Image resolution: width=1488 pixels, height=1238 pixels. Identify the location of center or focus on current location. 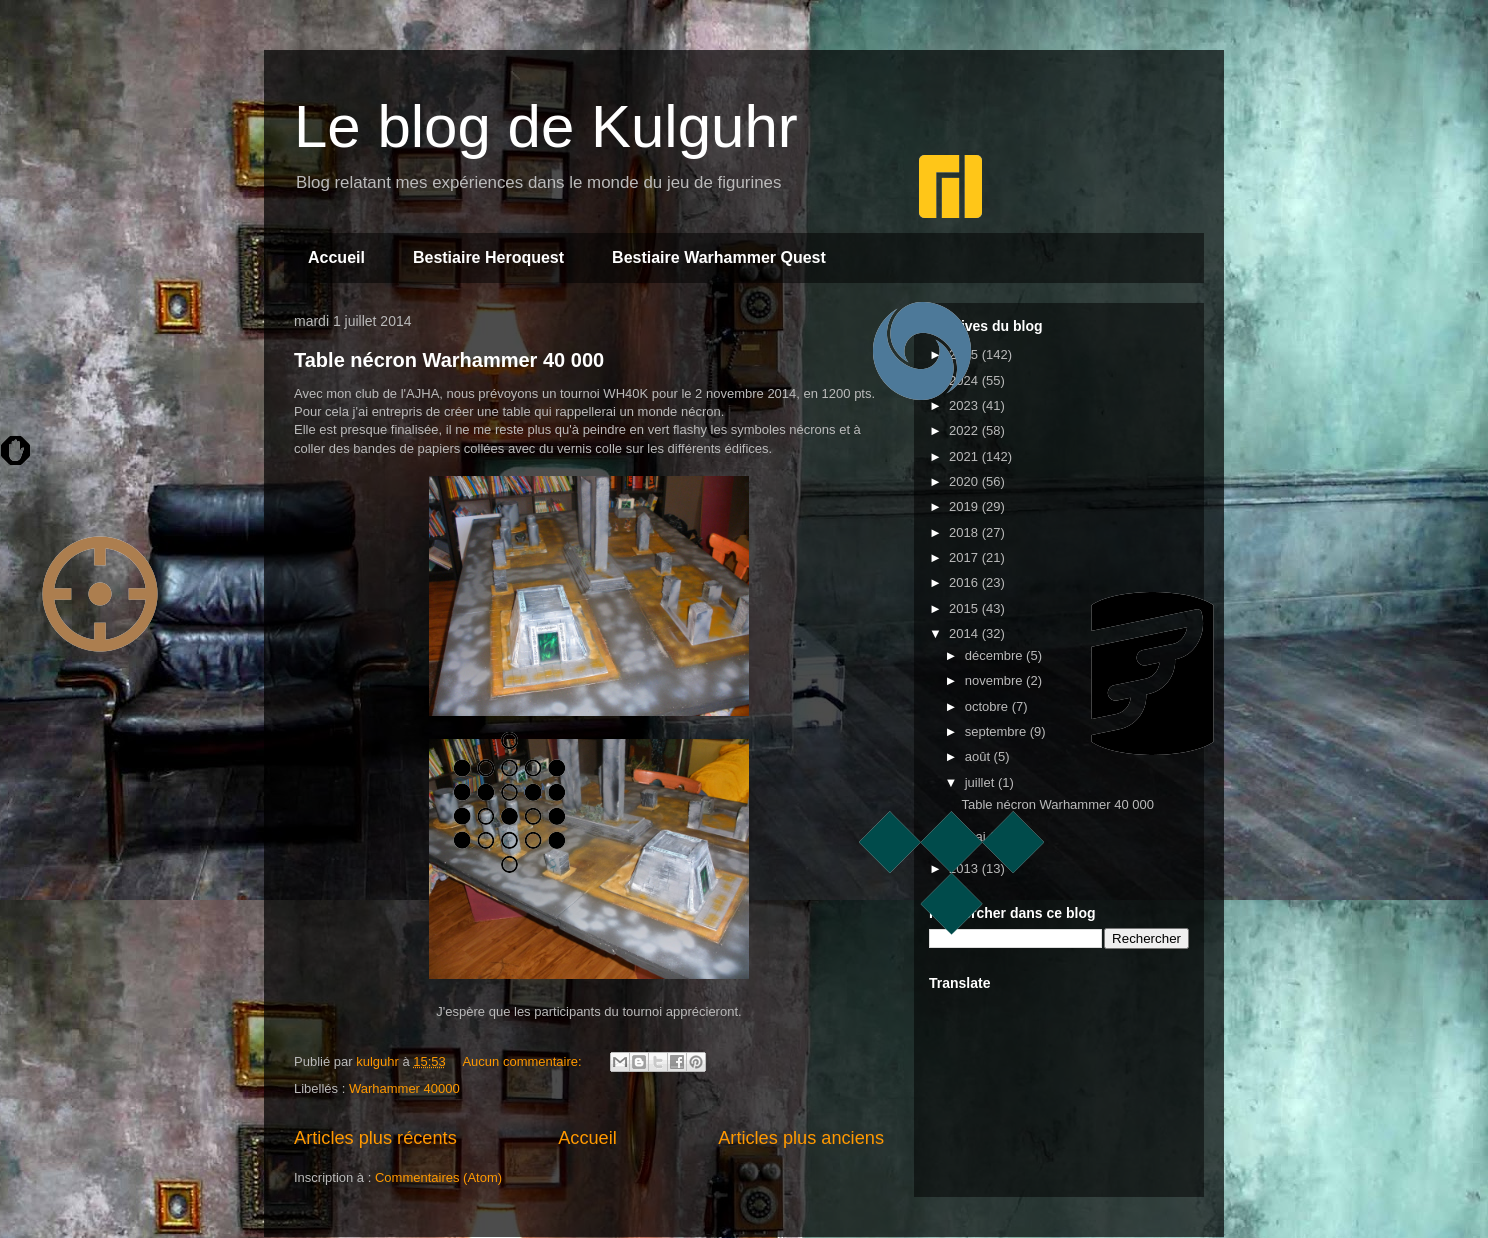
(100, 594).